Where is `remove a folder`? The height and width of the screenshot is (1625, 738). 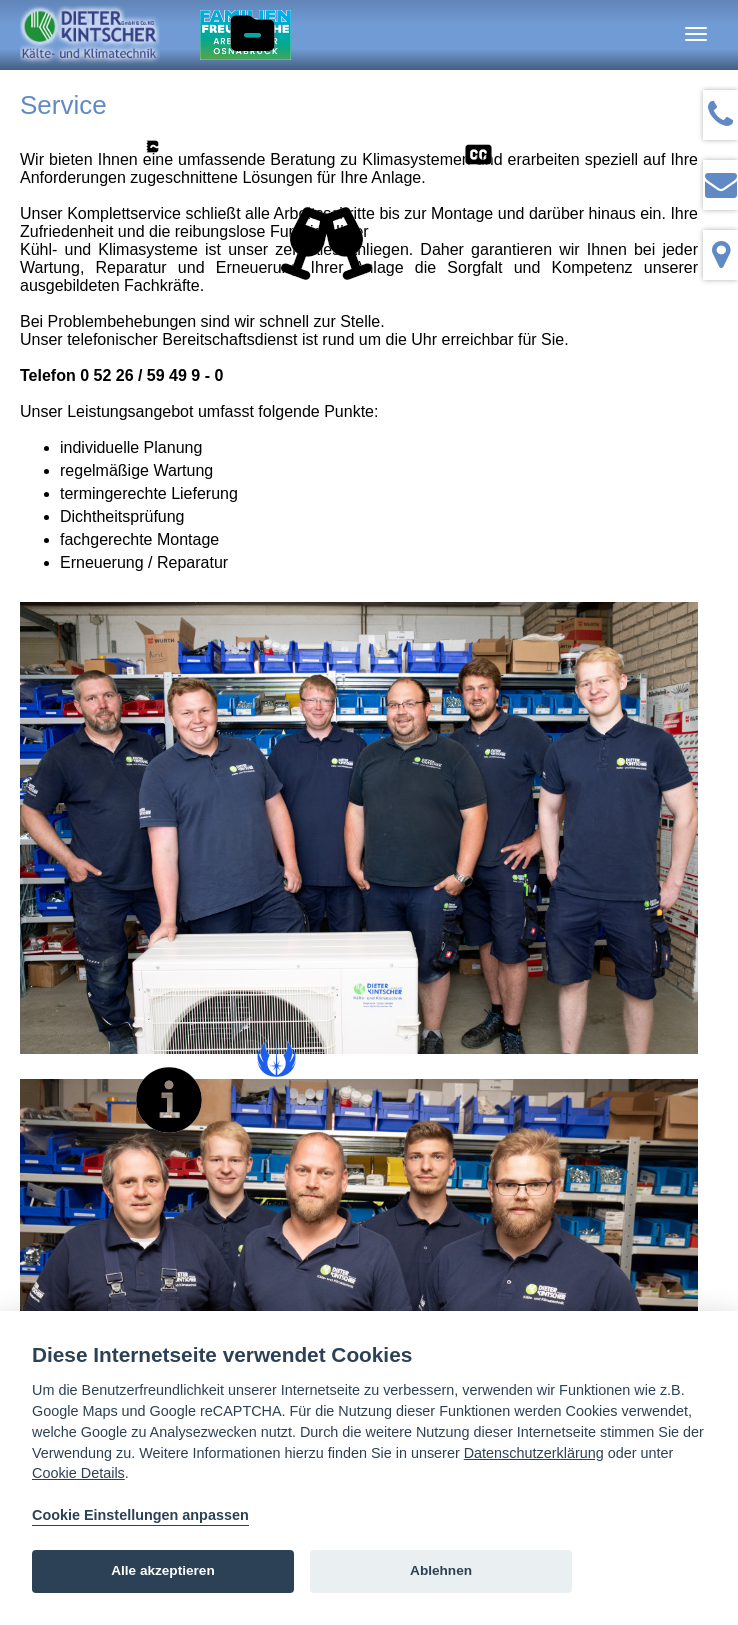
remove a folder is located at coordinates (252, 34).